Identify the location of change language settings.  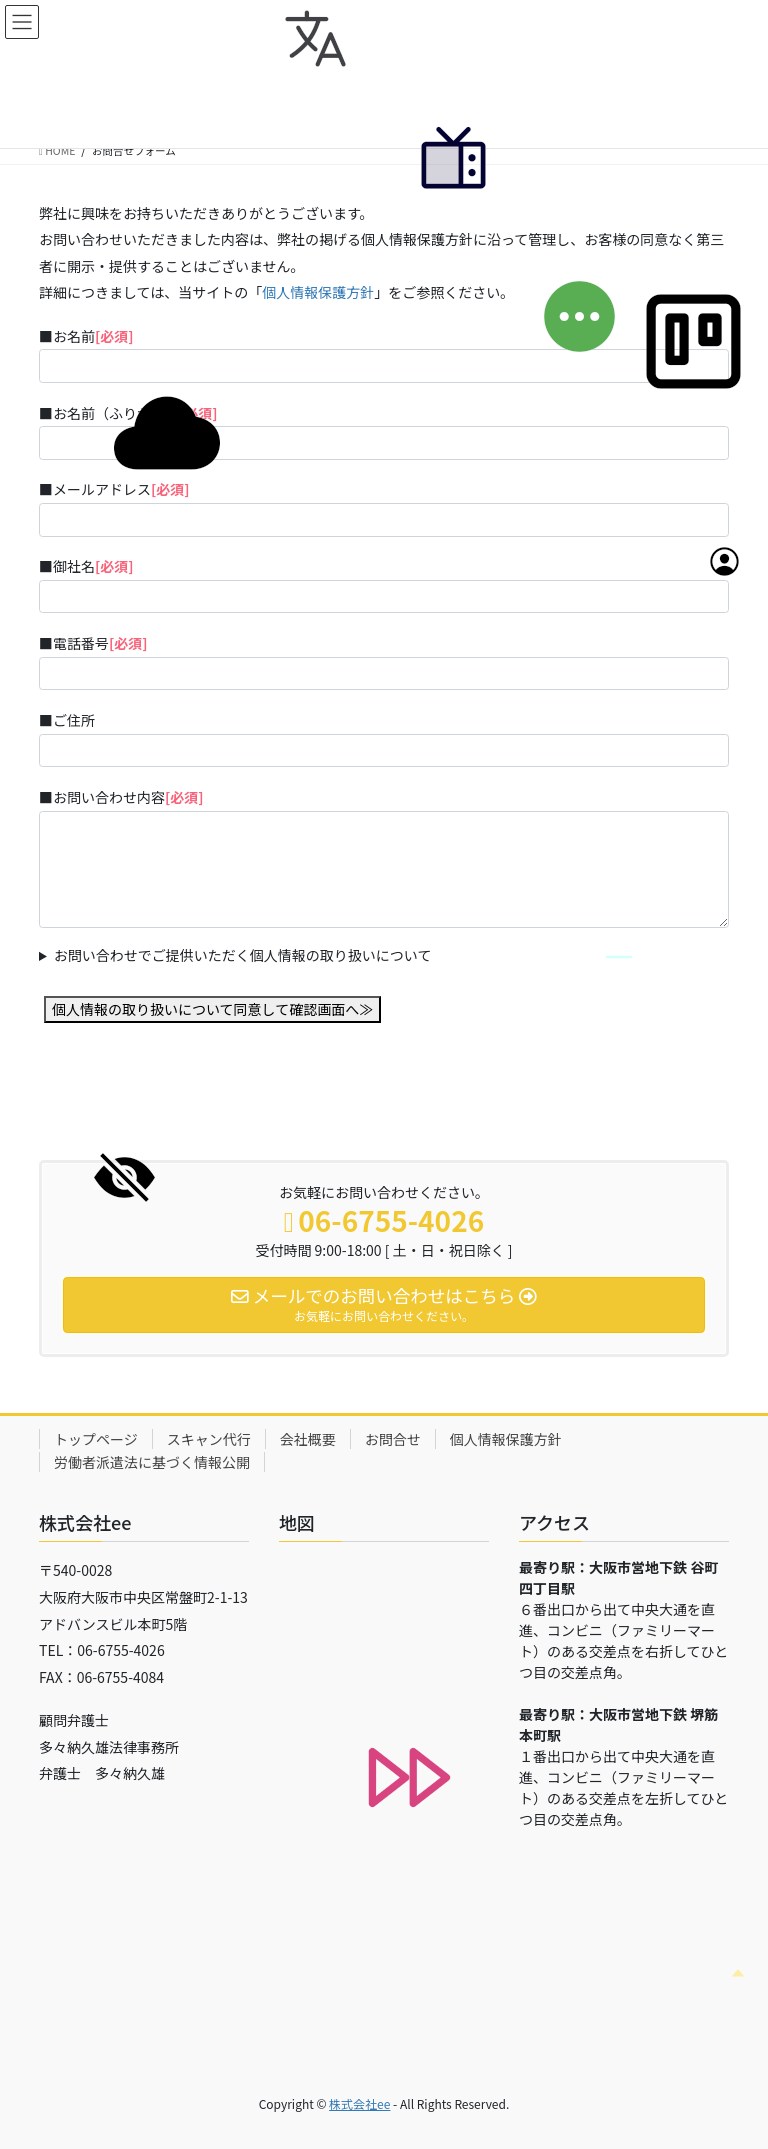
(315, 38).